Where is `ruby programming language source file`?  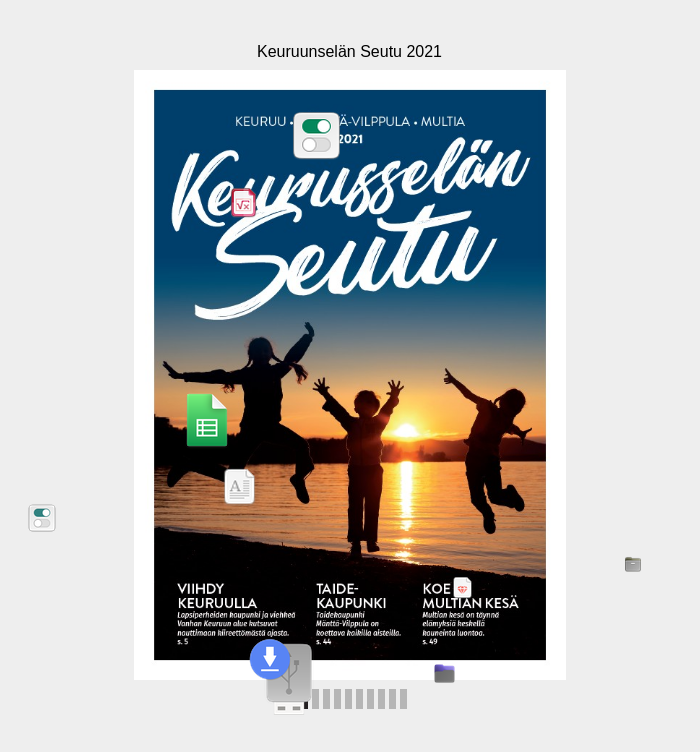 ruby programming language source file is located at coordinates (462, 587).